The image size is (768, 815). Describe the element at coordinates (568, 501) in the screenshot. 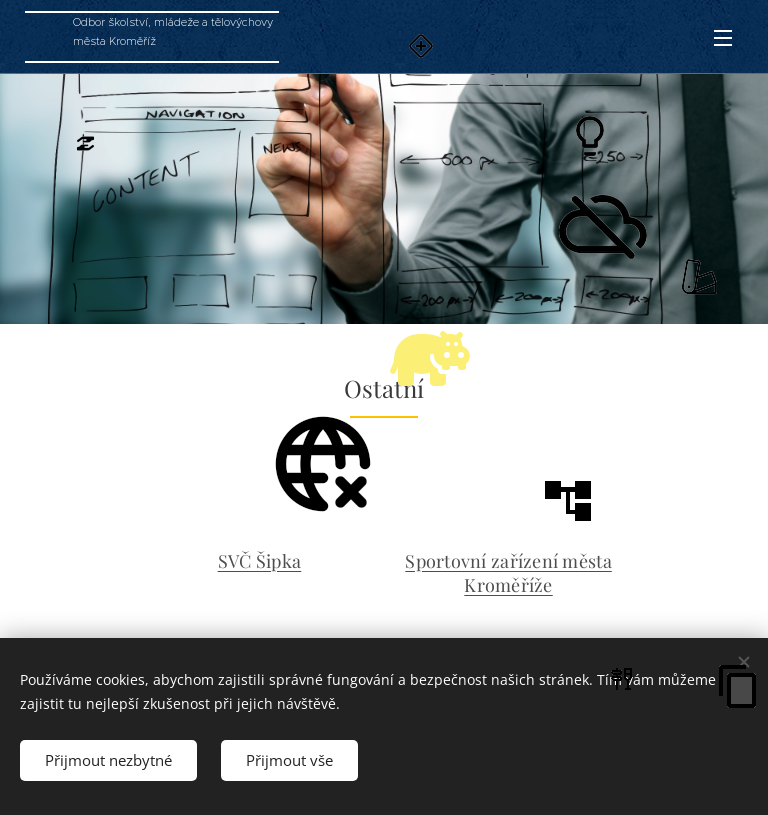

I see `view account hierarchy or organizational structure` at that location.